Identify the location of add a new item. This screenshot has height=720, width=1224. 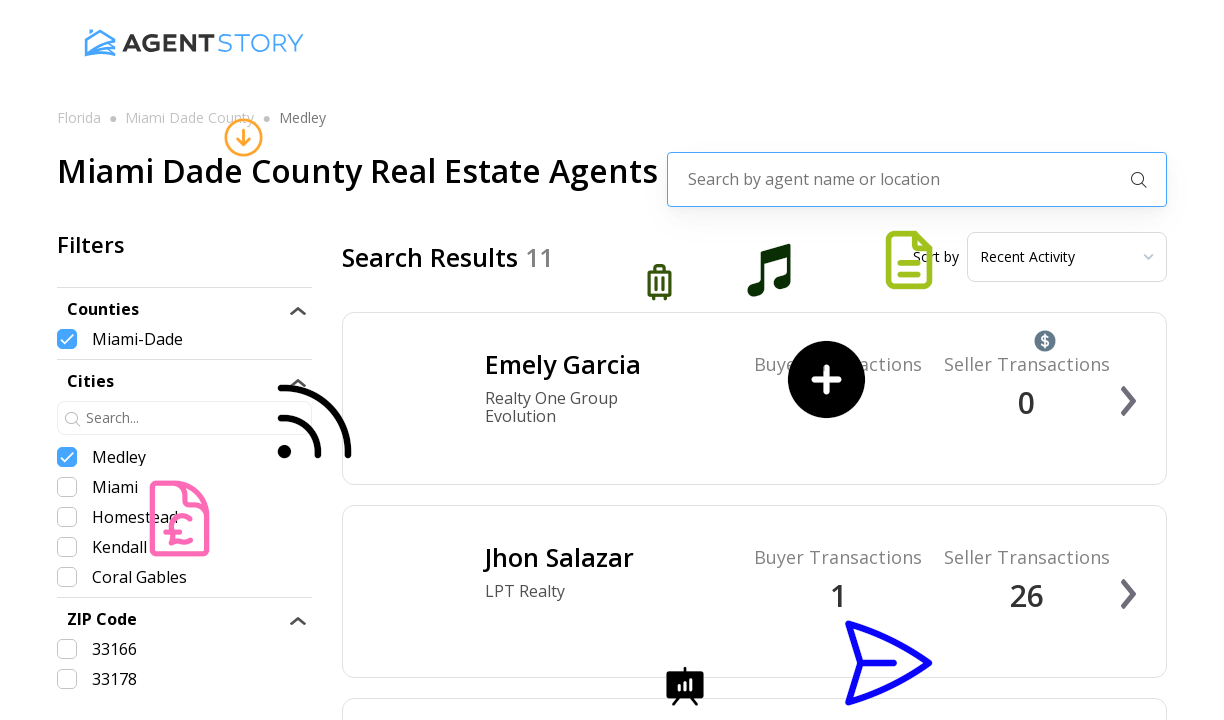
(826, 379).